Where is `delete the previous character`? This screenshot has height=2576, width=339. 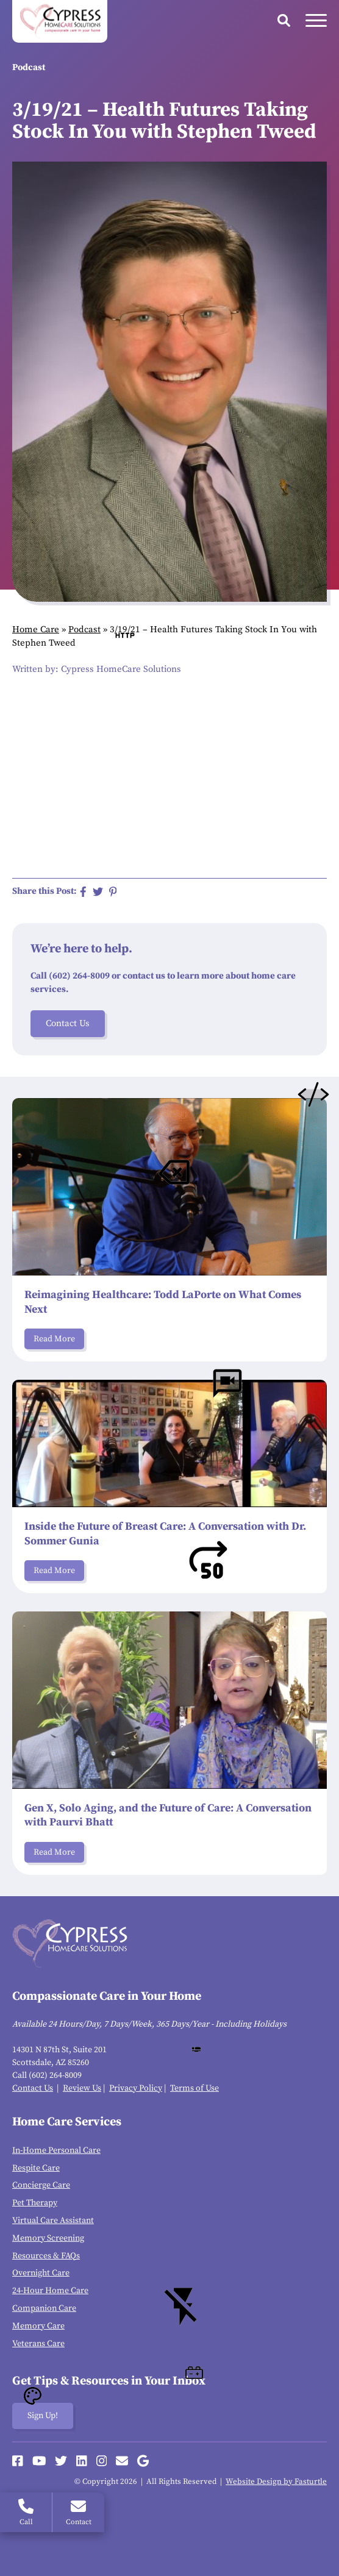
delete the previous character is located at coordinates (174, 1172).